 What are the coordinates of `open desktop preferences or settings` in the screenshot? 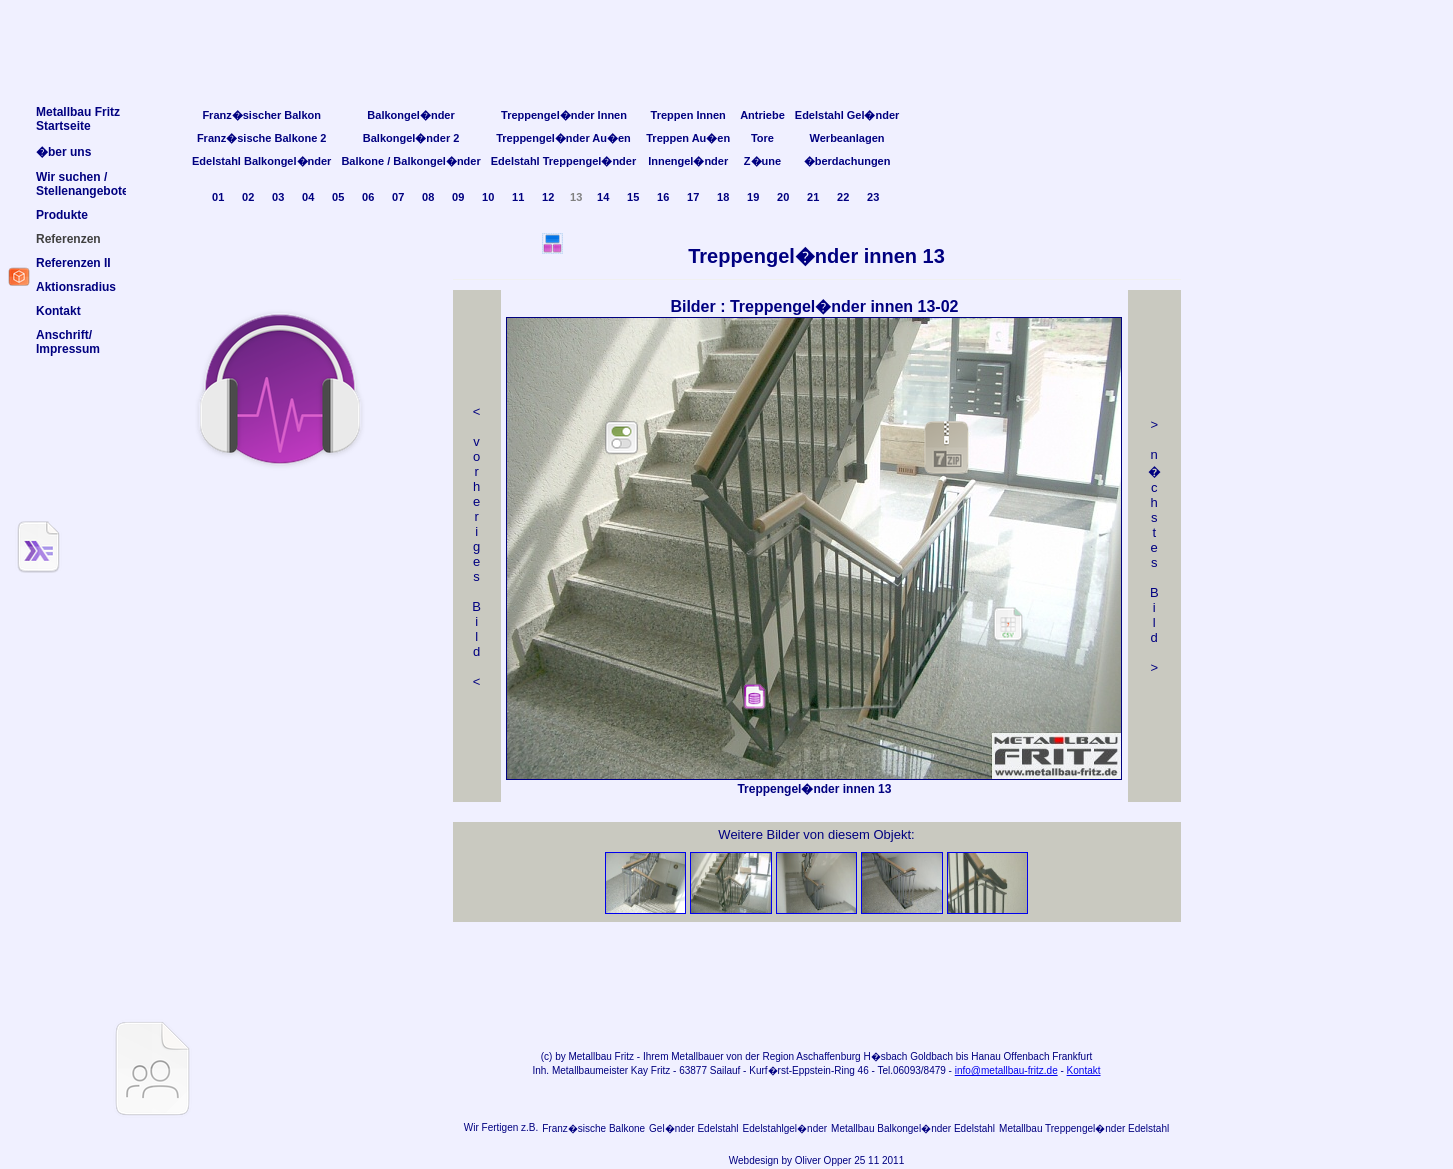 It's located at (621, 437).